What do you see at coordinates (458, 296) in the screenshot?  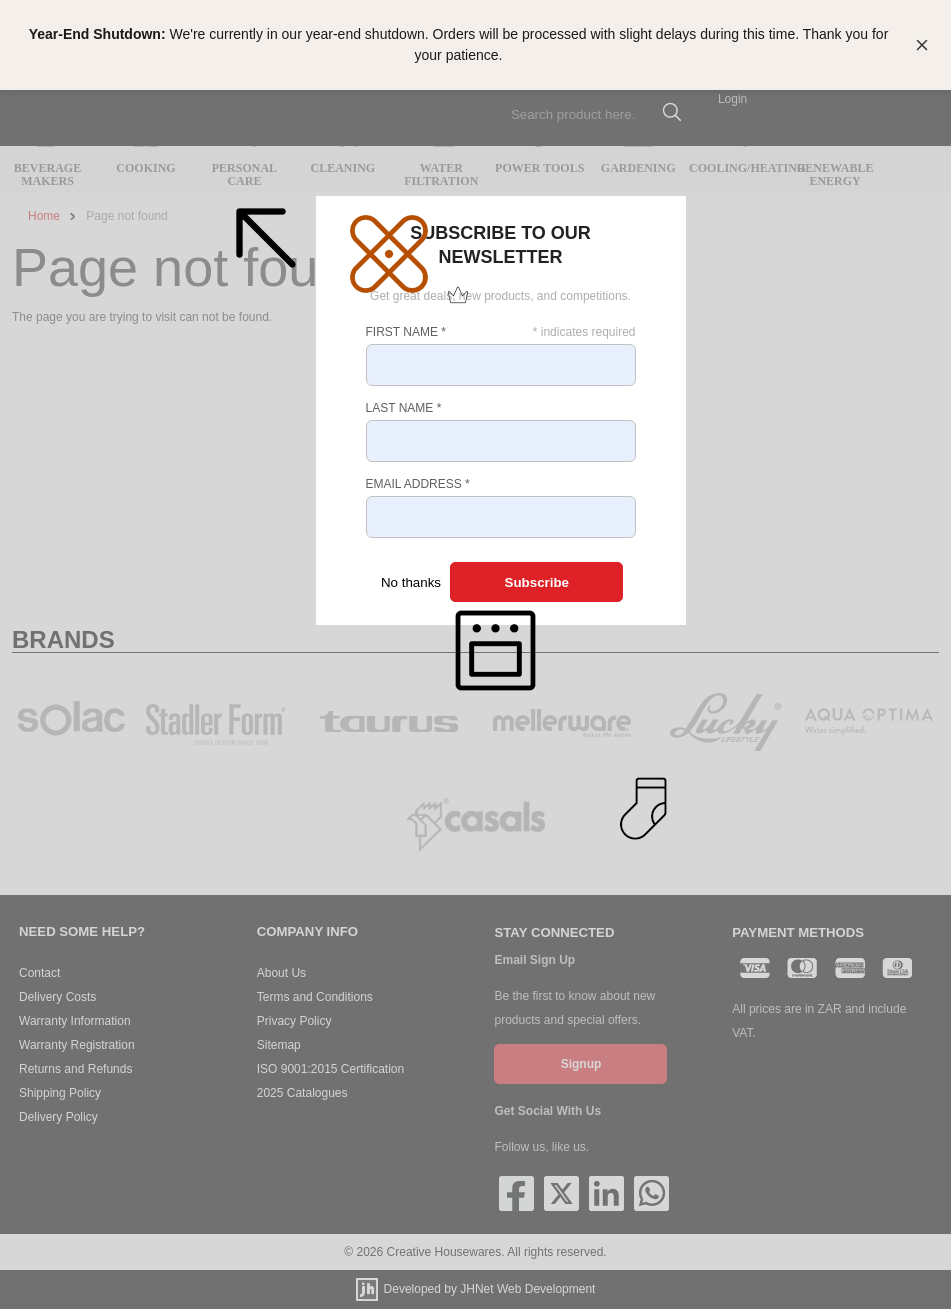 I see `indicates premium or pro membership status` at bounding box center [458, 296].